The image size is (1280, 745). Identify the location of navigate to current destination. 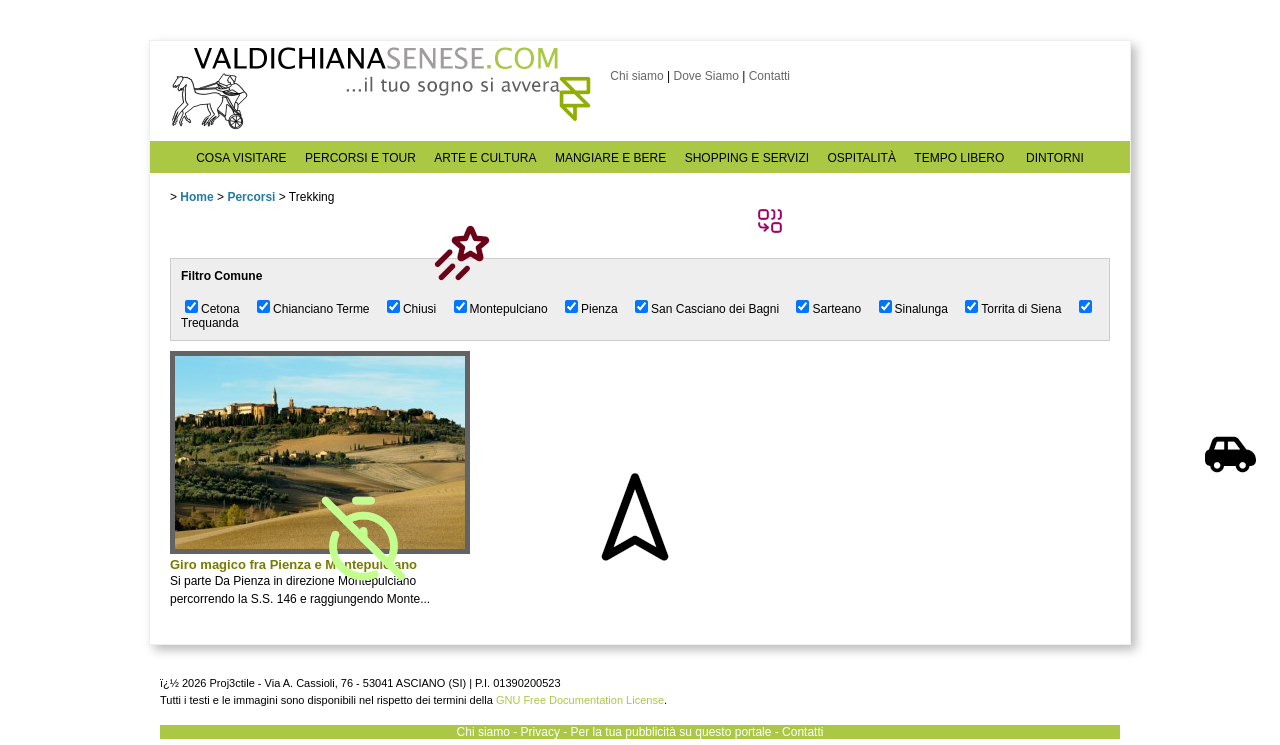
(635, 519).